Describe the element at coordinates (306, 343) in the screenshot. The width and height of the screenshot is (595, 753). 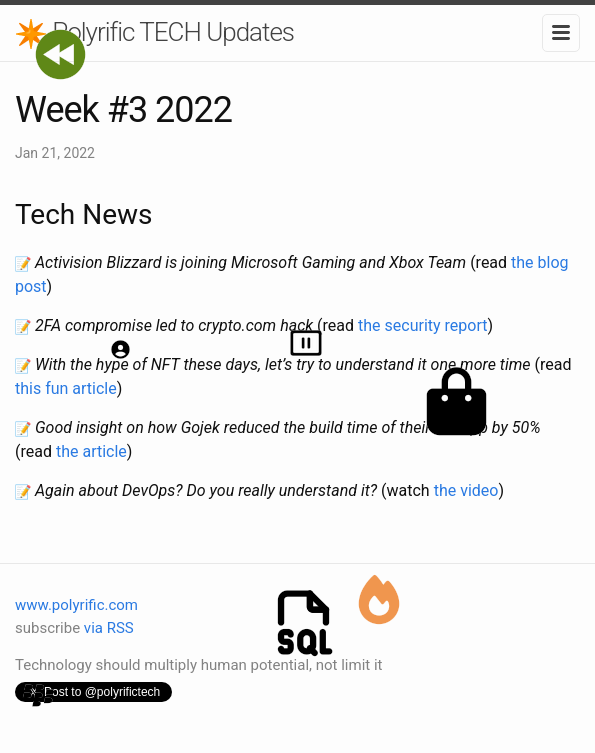
I see `pause a presentation or slideshow` at that location.